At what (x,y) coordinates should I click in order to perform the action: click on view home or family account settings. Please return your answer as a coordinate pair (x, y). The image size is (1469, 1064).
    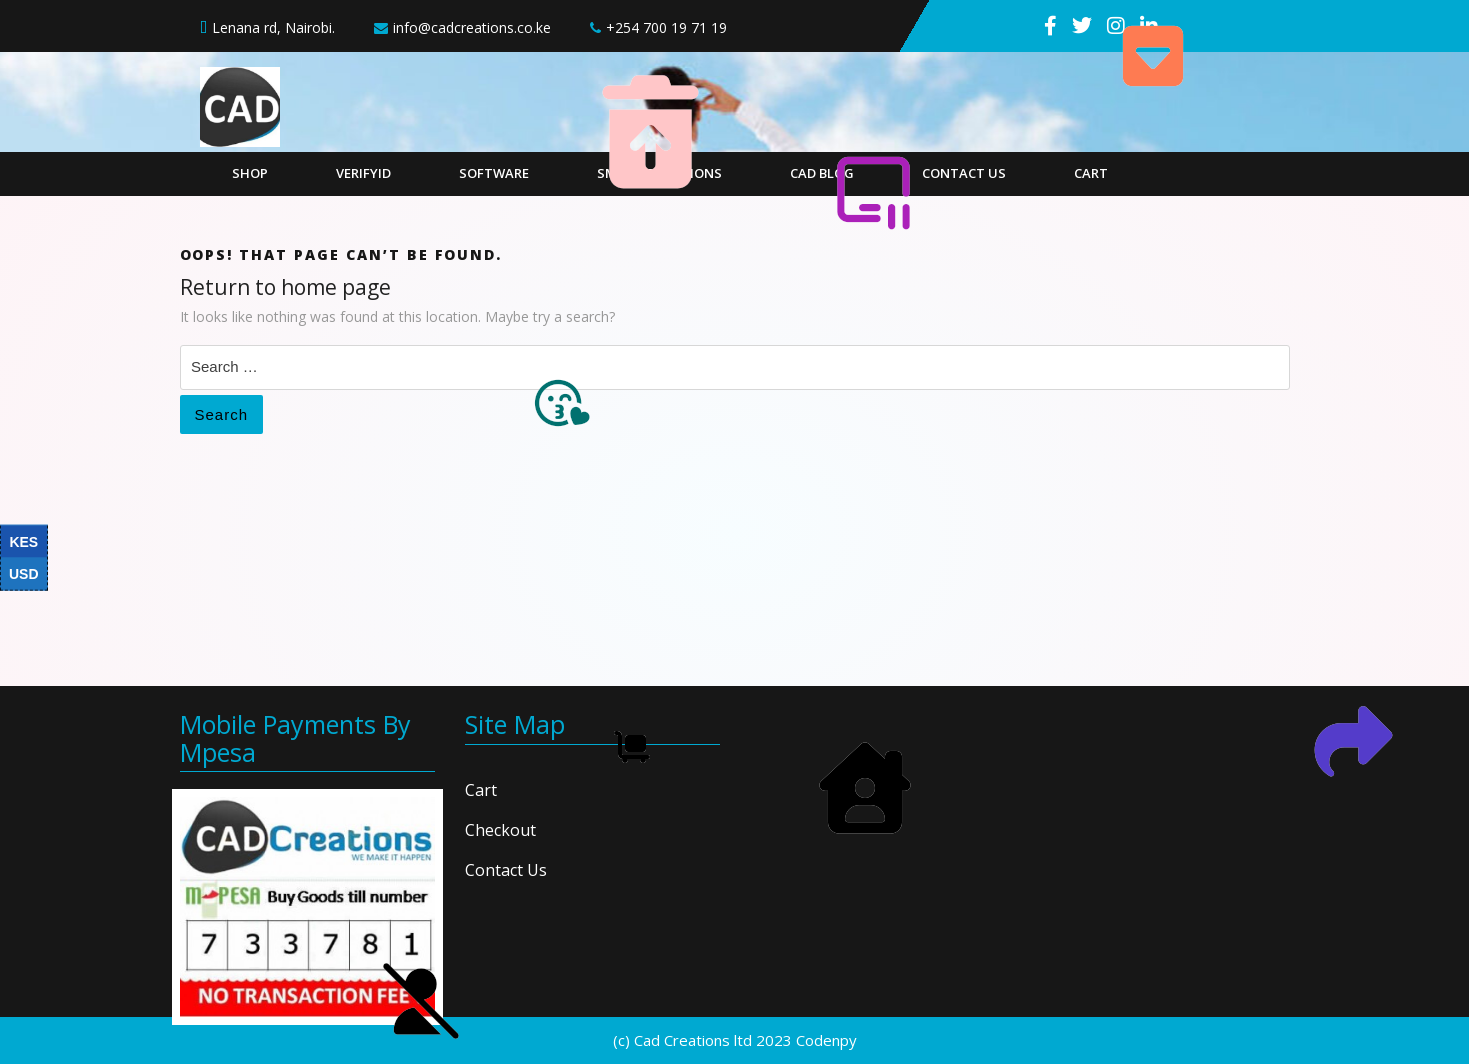
    Looking at the image, I should click on (865, 788).